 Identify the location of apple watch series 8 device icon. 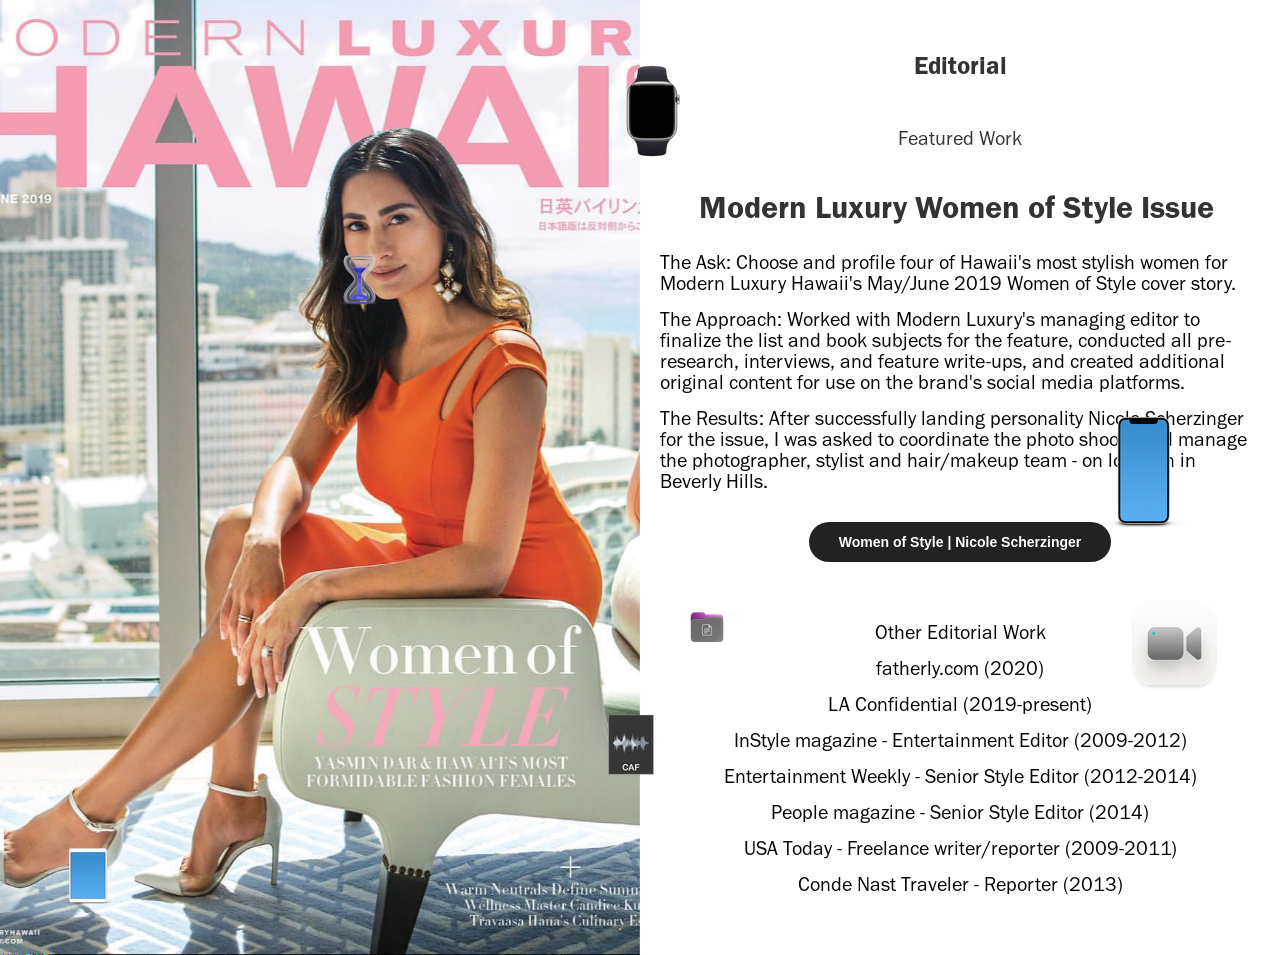
(652, 111).